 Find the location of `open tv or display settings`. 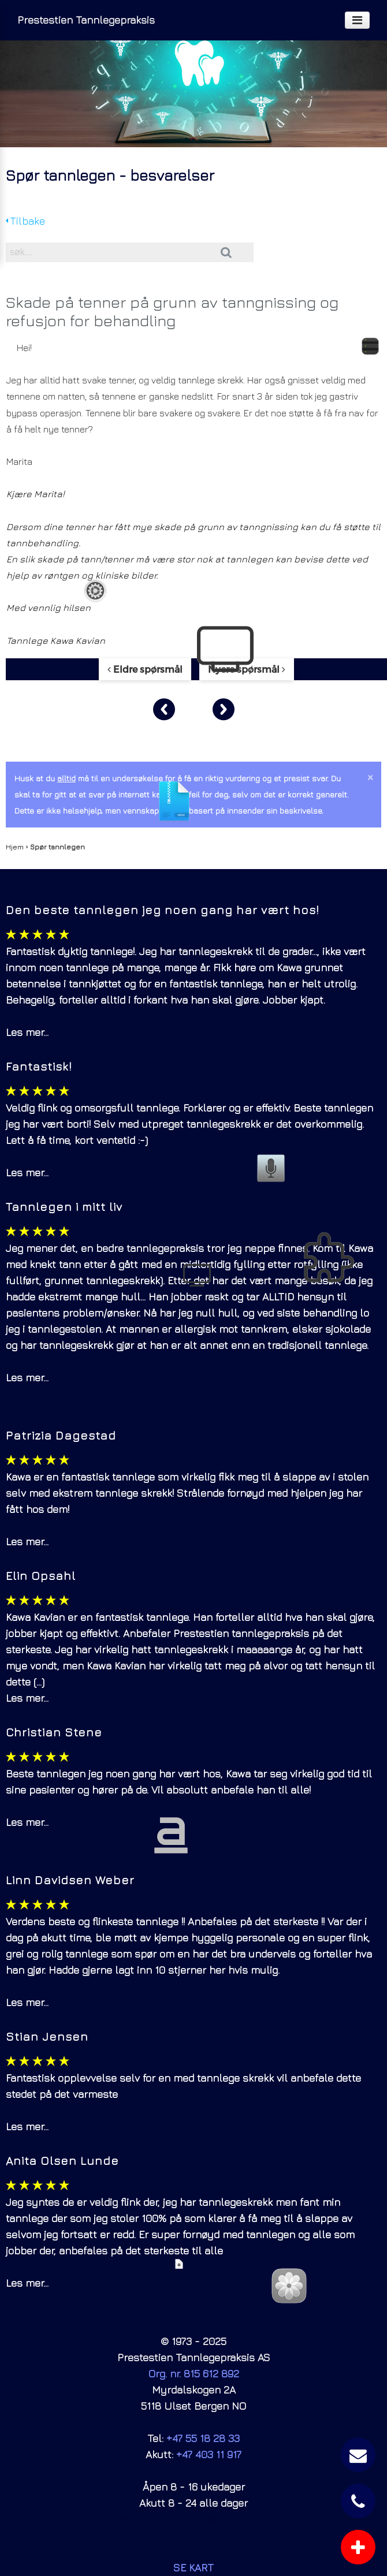

open tv or display settings is located at coordinates (225, 647).